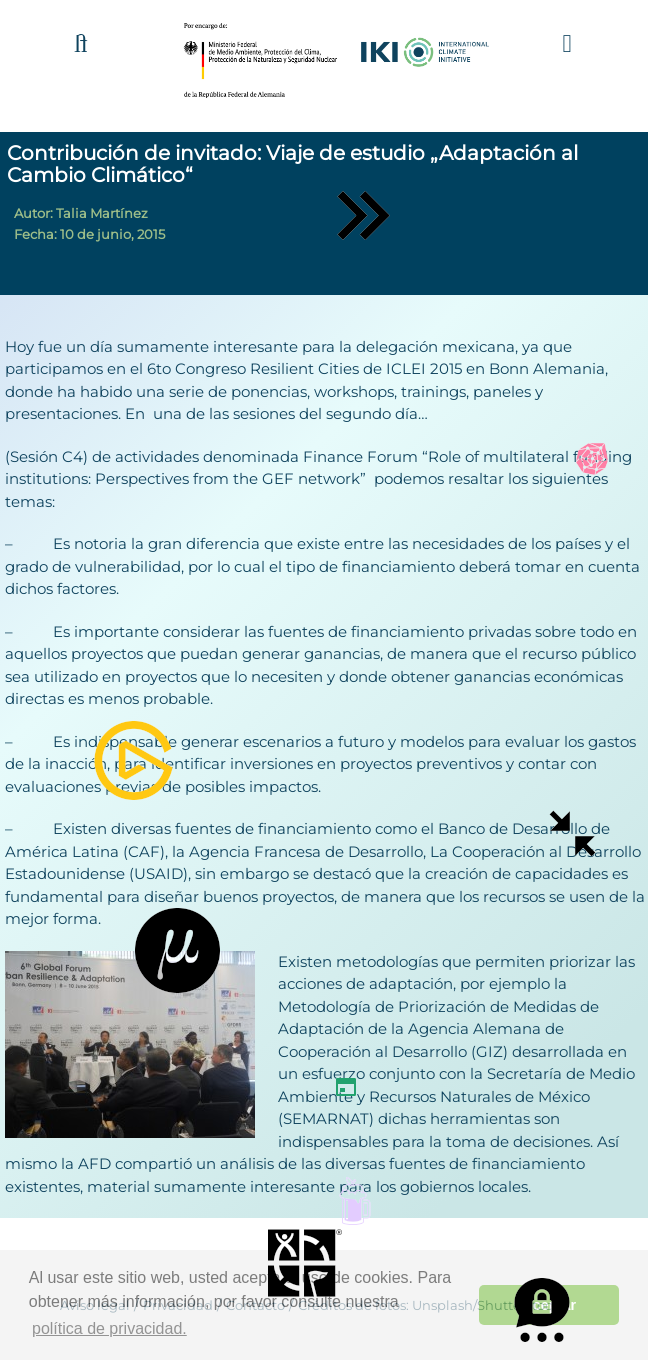 This screenshot has height=1360, width=648. Describe the element at coordinates (133, 760) in the screenshot. I see `elgato brand logo` at that location.